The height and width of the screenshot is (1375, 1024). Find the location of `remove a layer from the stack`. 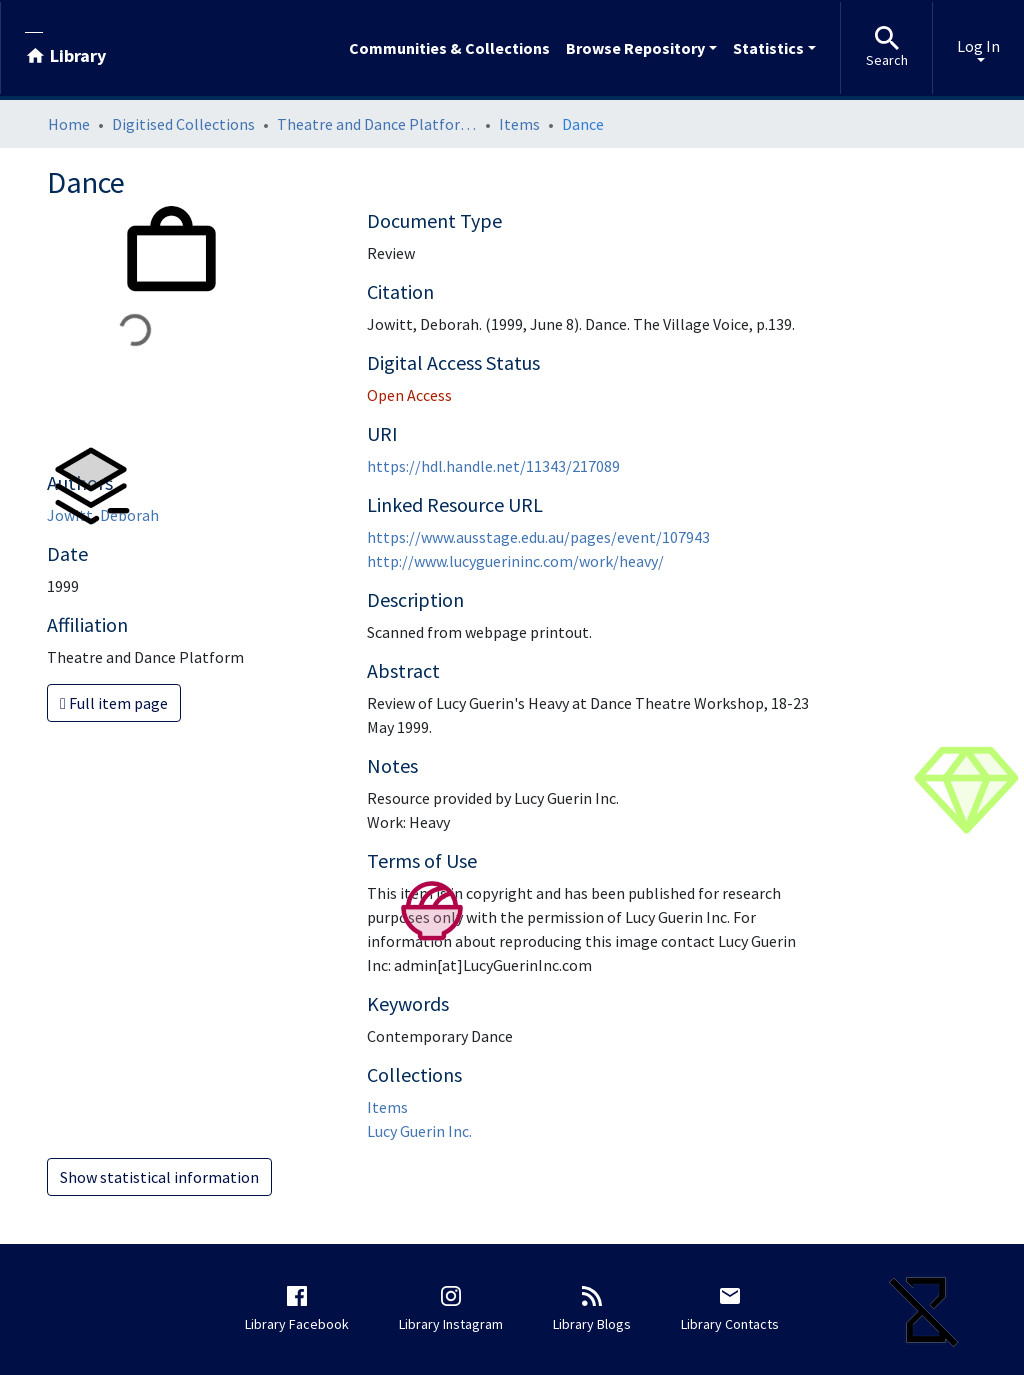

remove a layer from the stack is located at coordinates (91, 486).